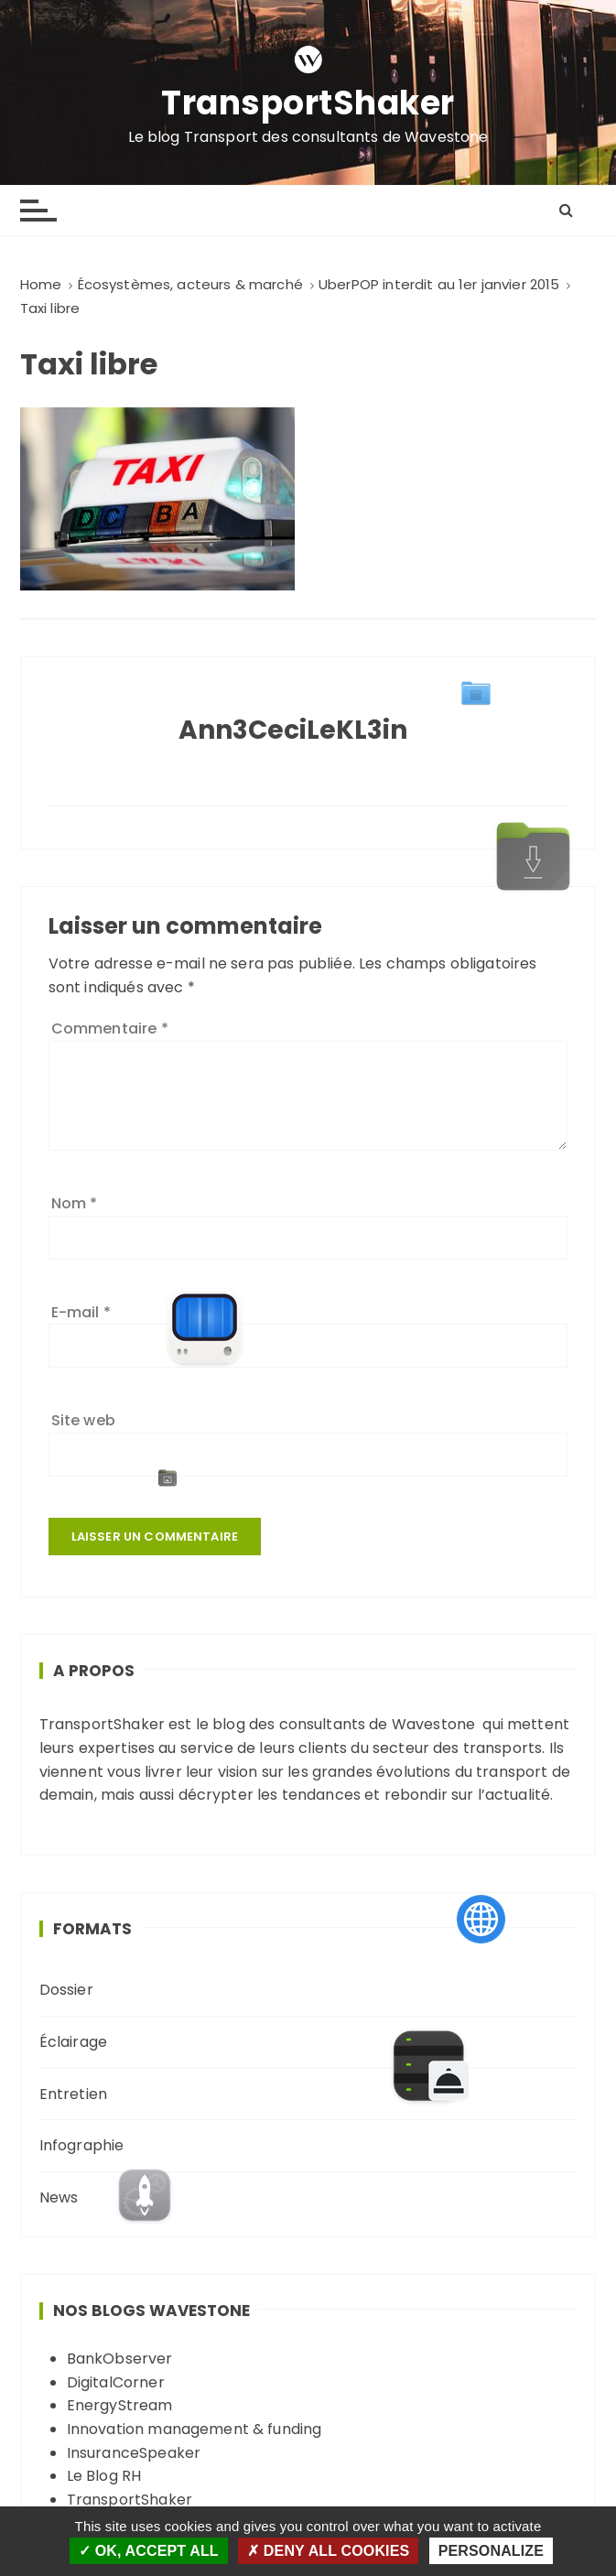 This screenshot has width=616, height=2576. Describe the element at coordinates (168, 1477) in the screenshot. I see `open your pictures folder` at that location.